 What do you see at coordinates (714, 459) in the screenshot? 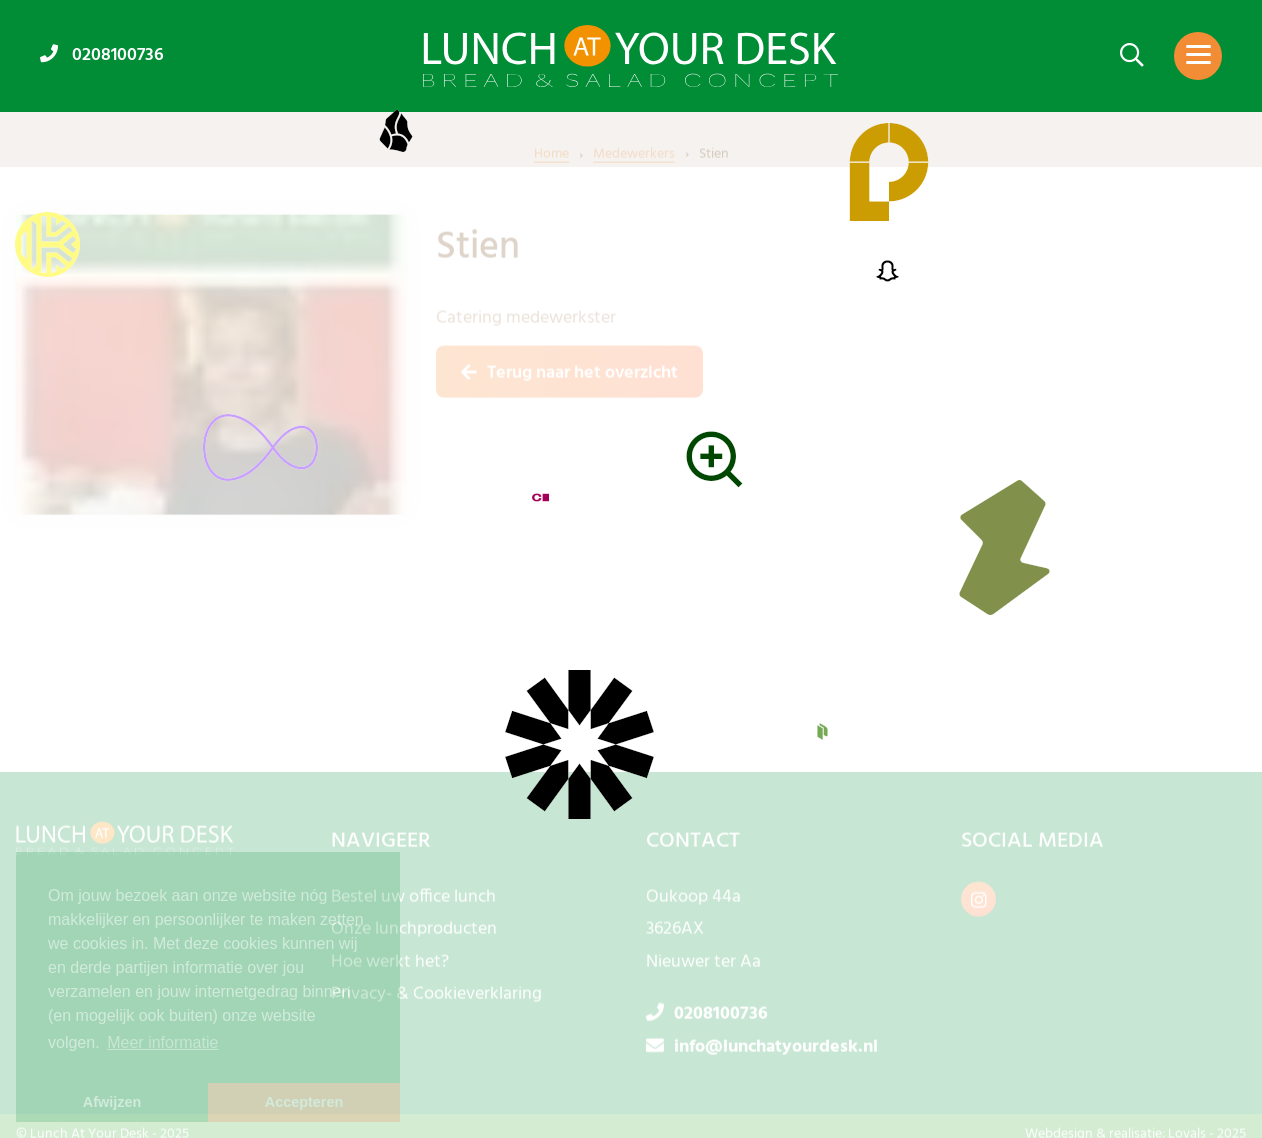
I see `zoom in on content` at bounding box center [714, 459].